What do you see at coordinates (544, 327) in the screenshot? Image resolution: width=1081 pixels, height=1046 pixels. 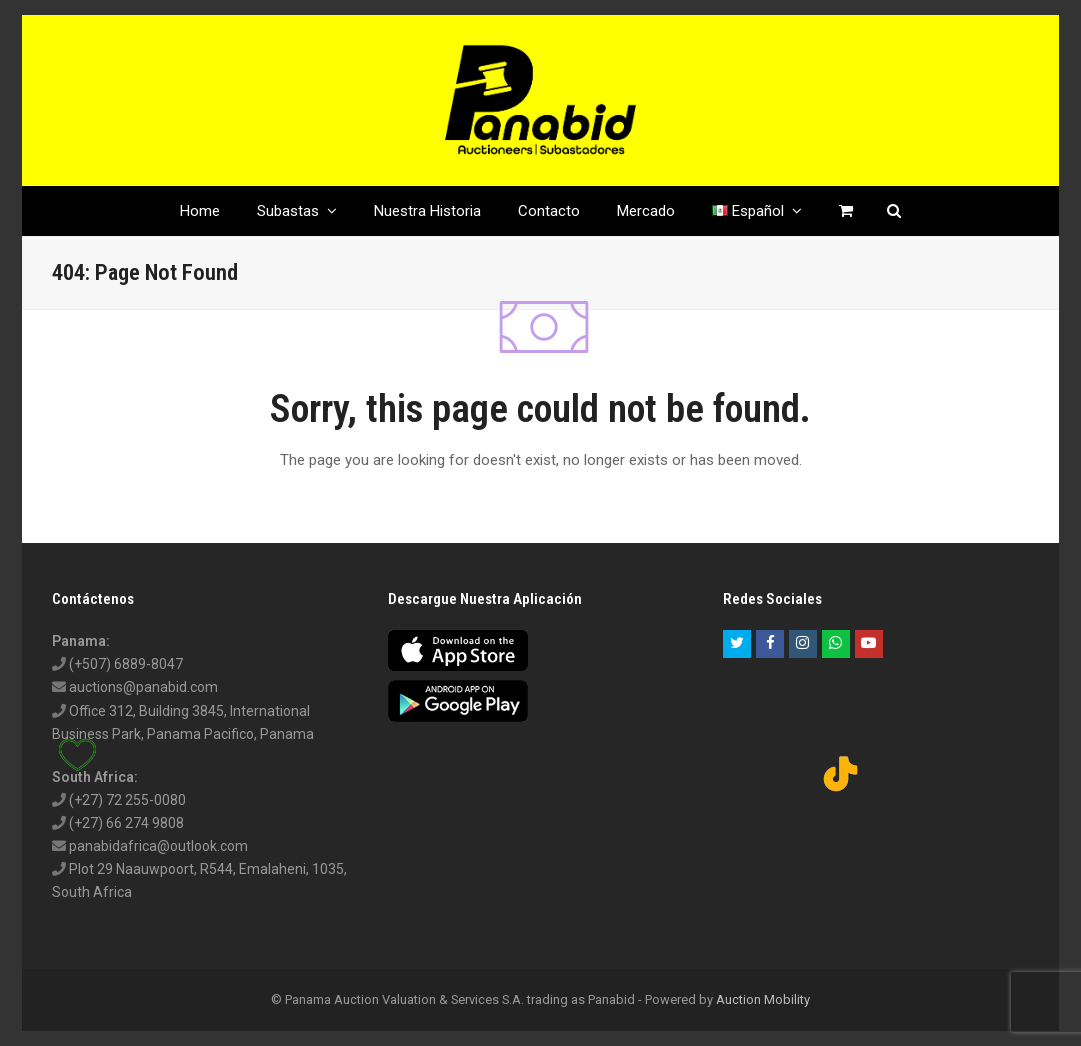 I see `view your balance or funds` at bounding box center [544, 327].